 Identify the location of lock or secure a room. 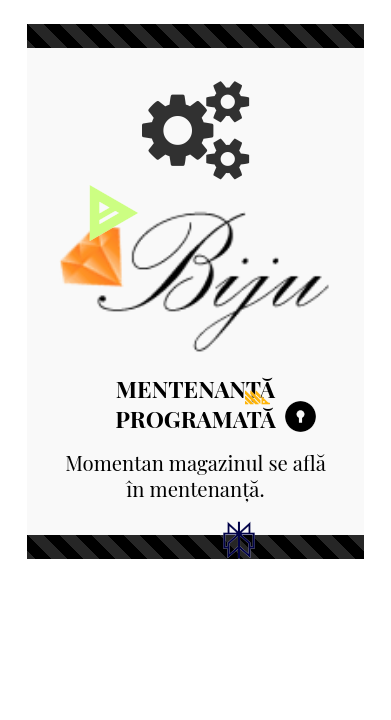
(300, 416).